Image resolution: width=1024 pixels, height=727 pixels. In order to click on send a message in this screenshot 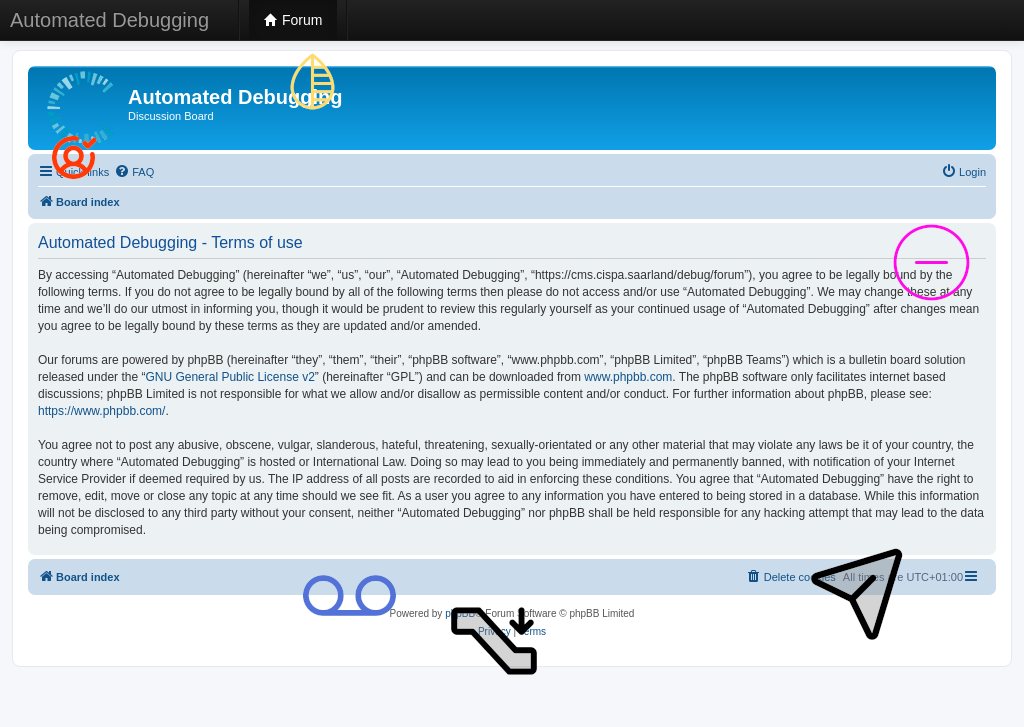, I will do `click(860, 591)`.